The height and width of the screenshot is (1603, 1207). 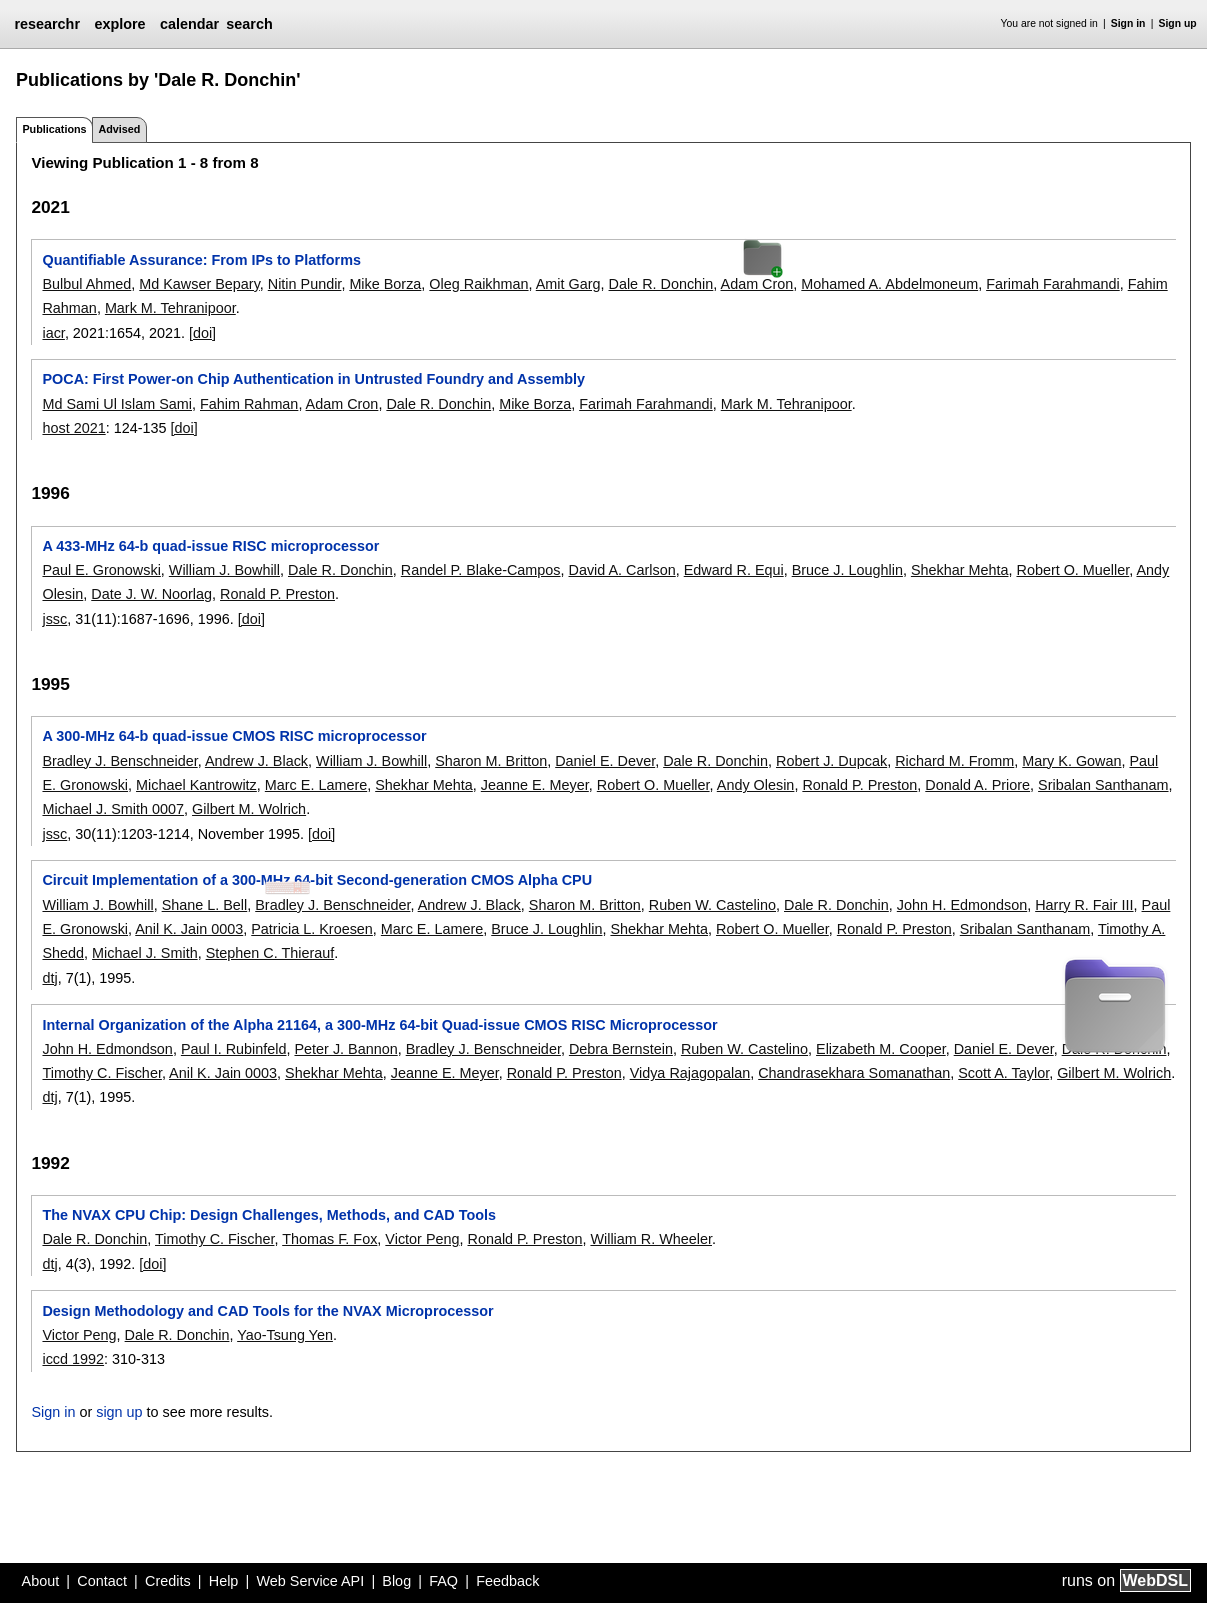 What do you see at coordinates (762, 257) in the screenshot?
I see `create a new folder` at bounding box center [762, 257].